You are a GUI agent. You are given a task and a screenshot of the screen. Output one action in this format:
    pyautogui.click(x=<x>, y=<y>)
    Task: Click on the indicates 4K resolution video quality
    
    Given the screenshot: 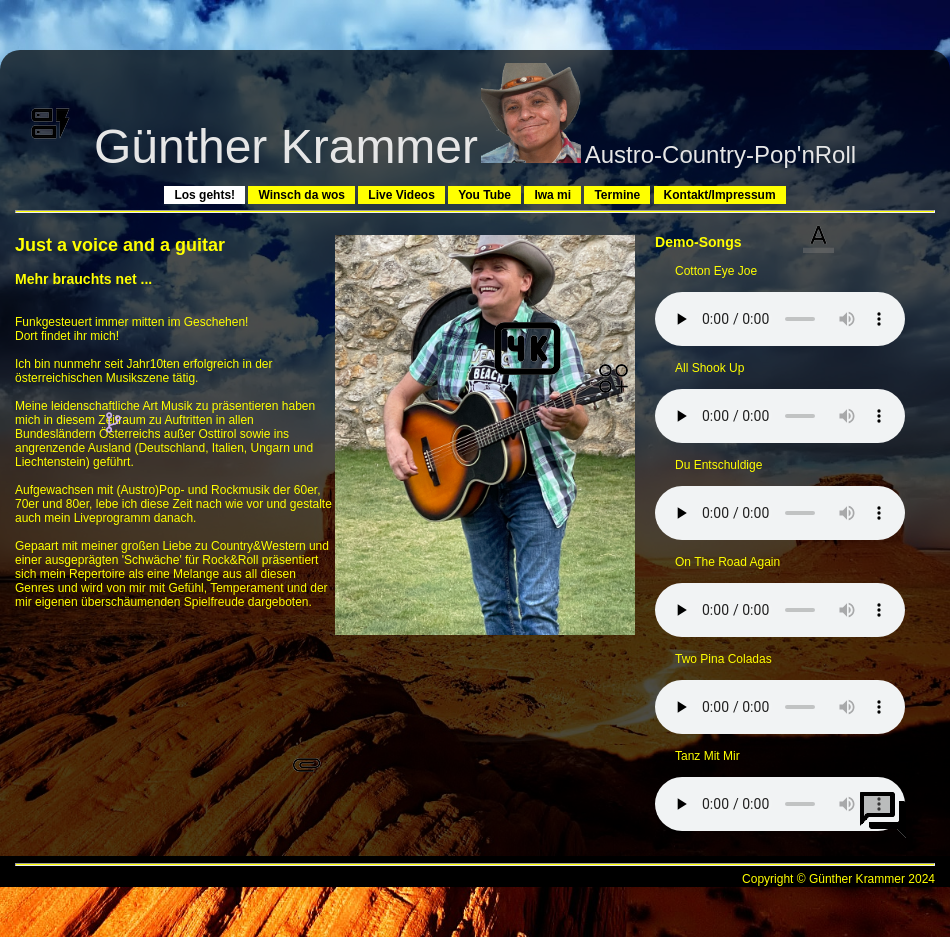 What is the action you would take?
    pyautogui.click(x=527, y=348)
    